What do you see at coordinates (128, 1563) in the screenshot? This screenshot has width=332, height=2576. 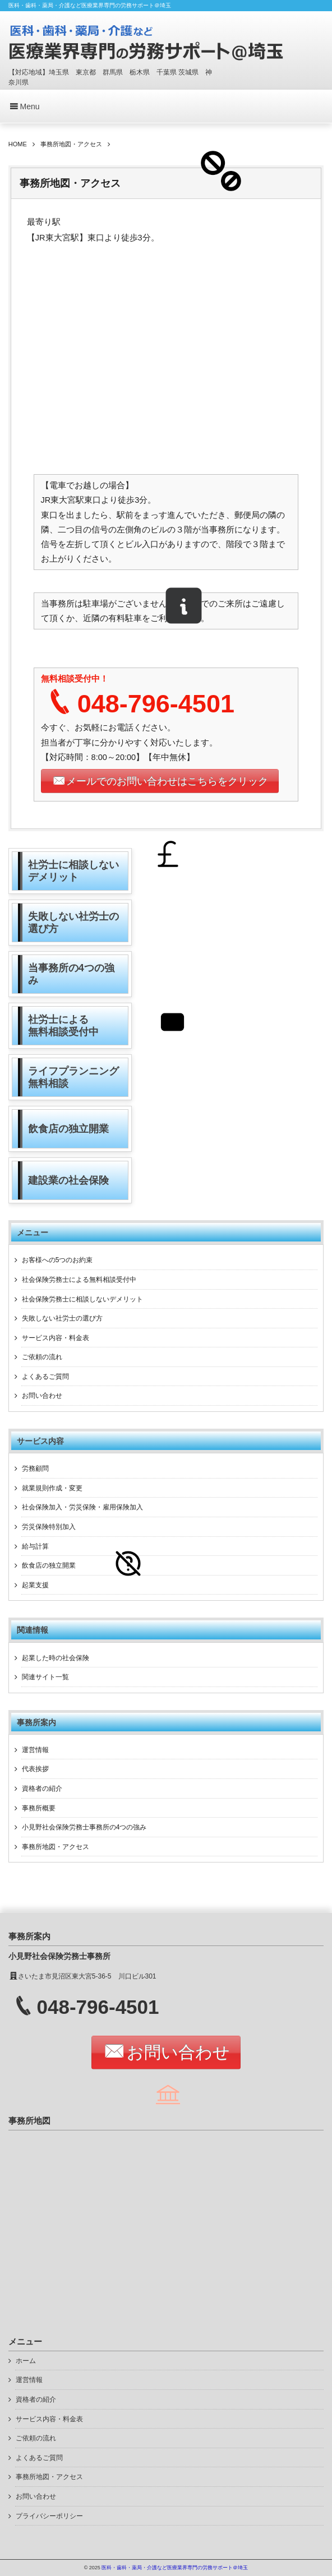 I see `help or support is currently unavailable` at bounding box center [128, 1563].